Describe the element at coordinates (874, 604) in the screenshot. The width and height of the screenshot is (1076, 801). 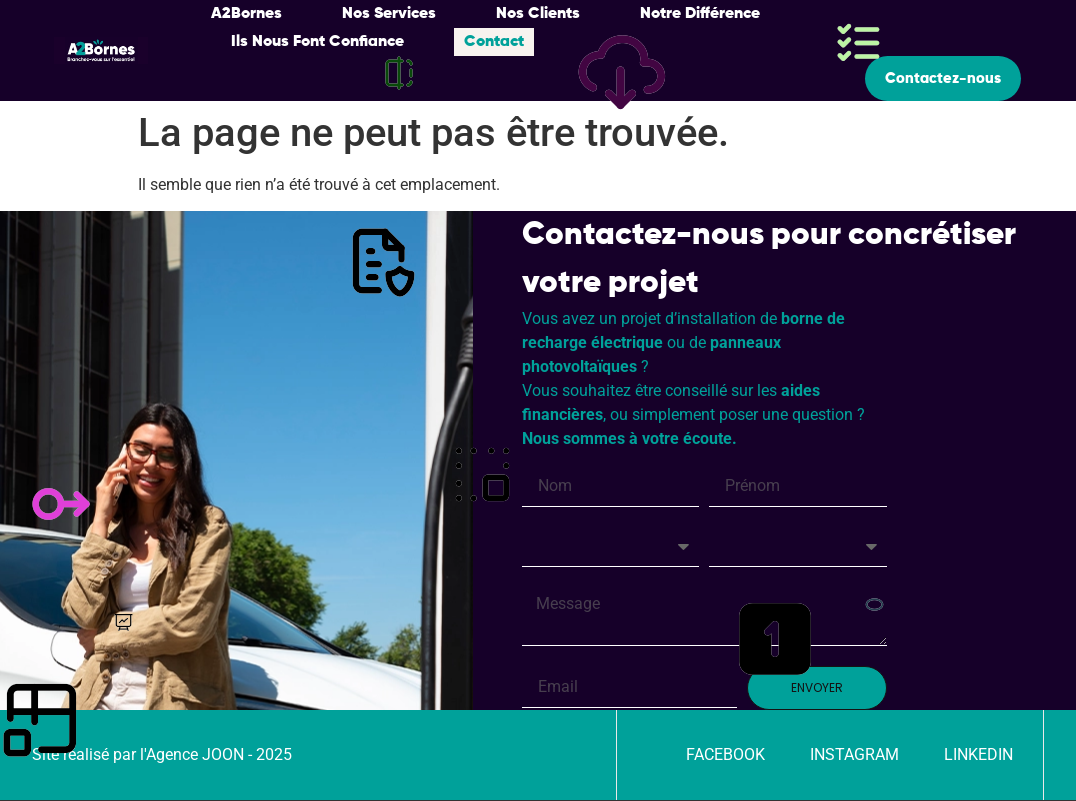
I see `indicates a vertical oval or ellipse shape tool` at that location.